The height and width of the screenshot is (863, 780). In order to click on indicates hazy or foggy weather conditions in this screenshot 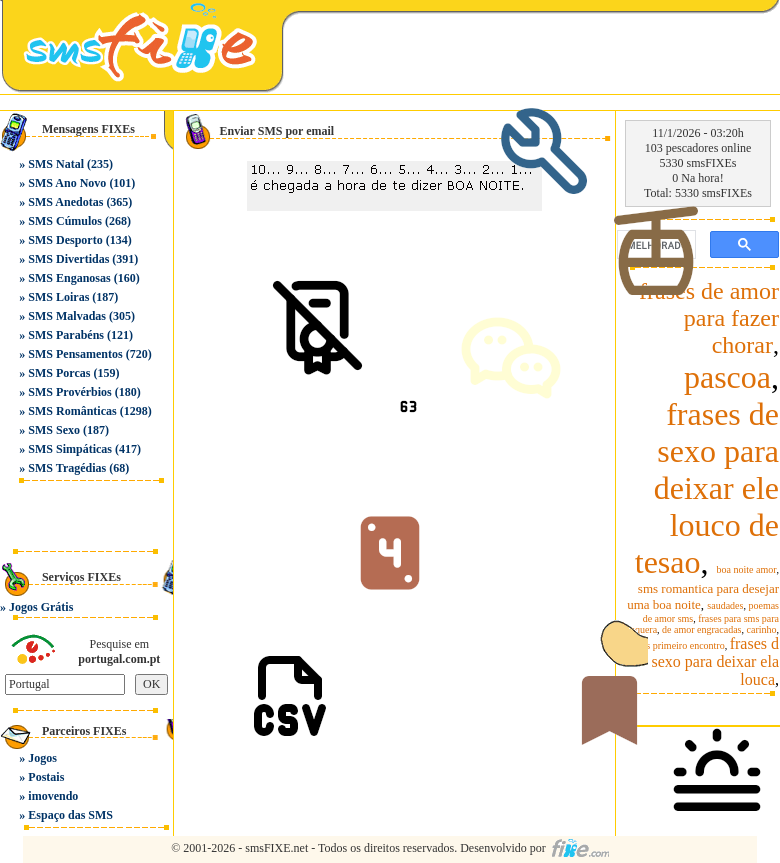, I will do `click(717, 772)`.